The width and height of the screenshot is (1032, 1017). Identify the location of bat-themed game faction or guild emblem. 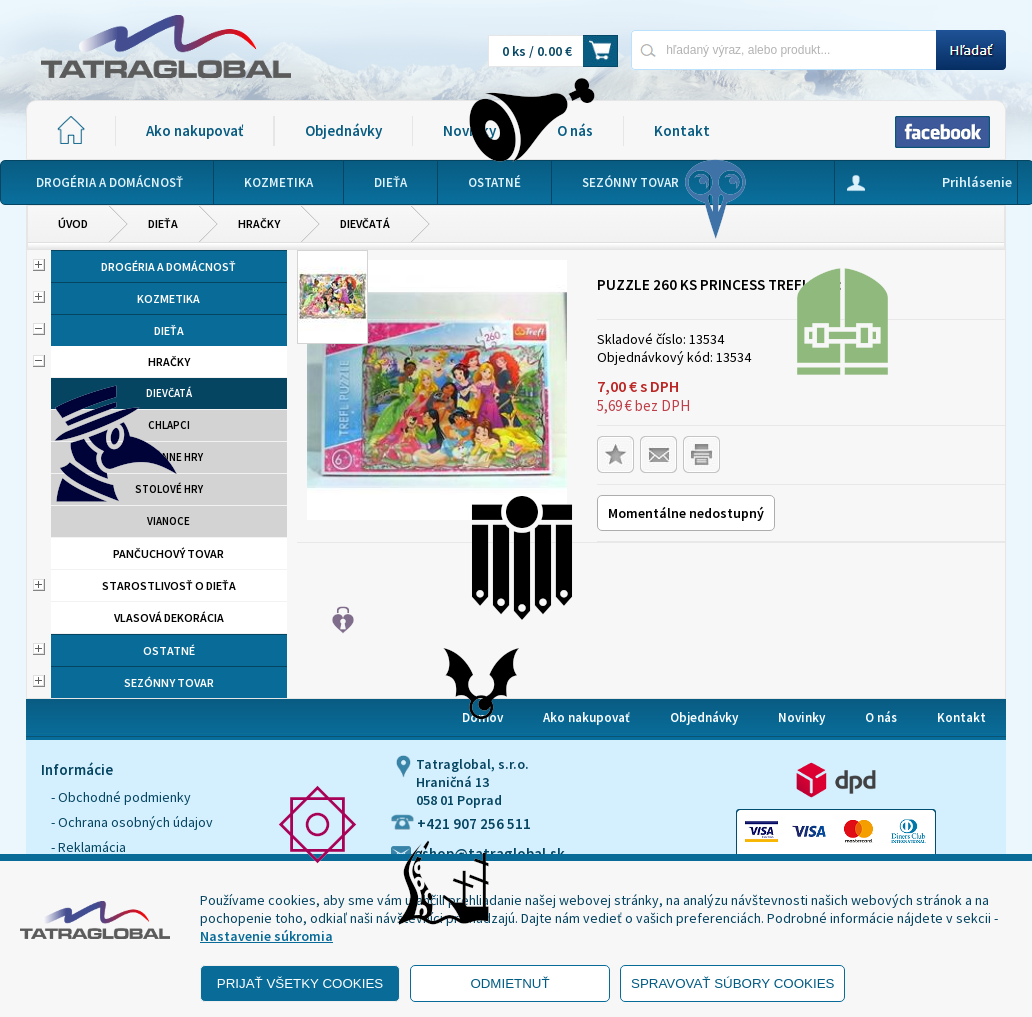
(481, 684).